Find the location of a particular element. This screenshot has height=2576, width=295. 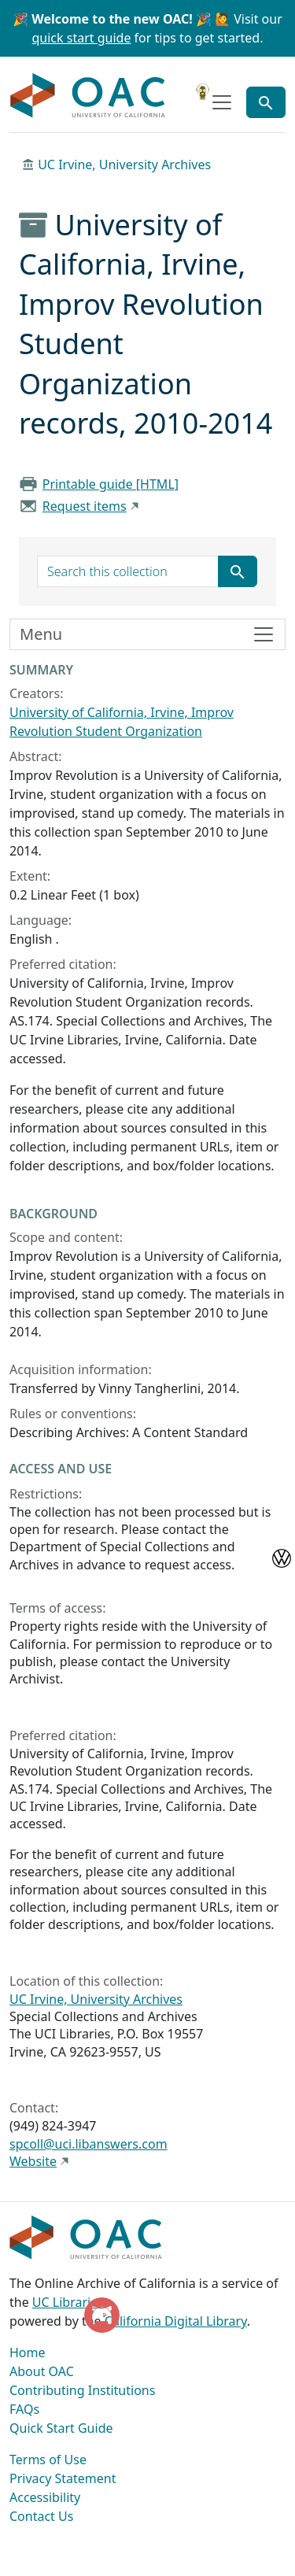

volkswagen brand logo is located at coordinates (282, 1558).